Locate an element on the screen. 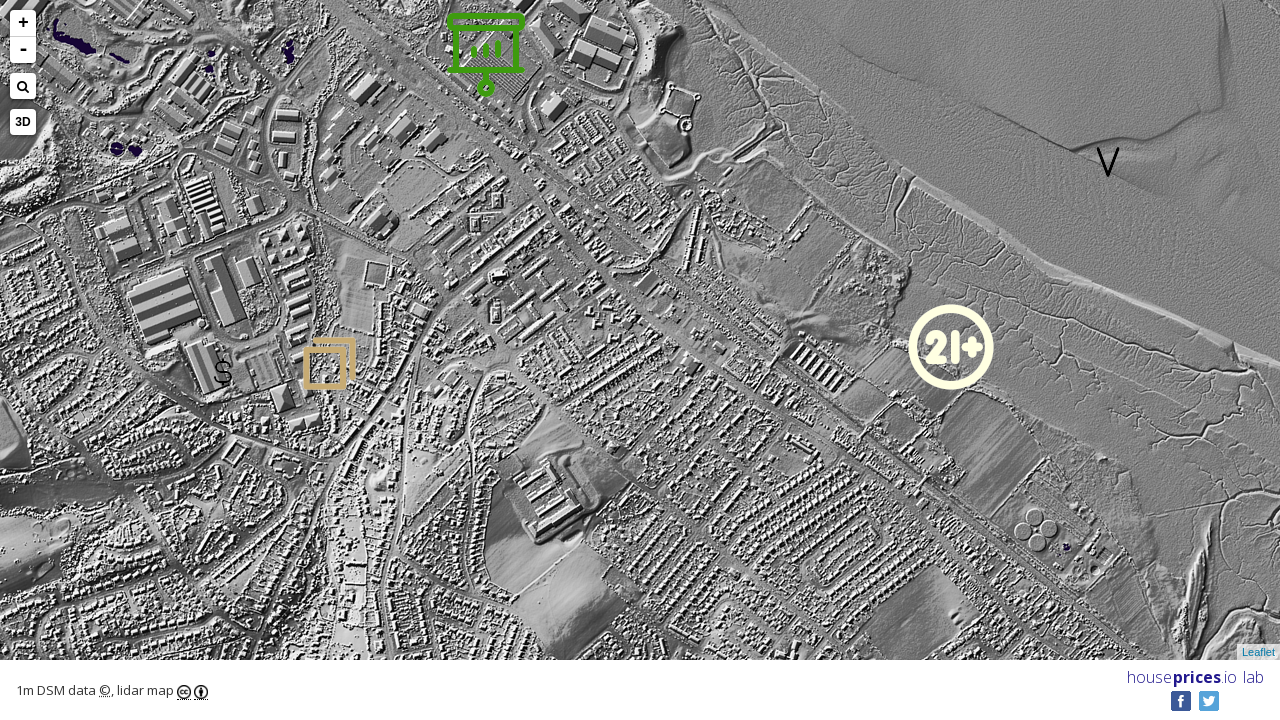  view presentation with data charts is located at coordinates (486, 49).